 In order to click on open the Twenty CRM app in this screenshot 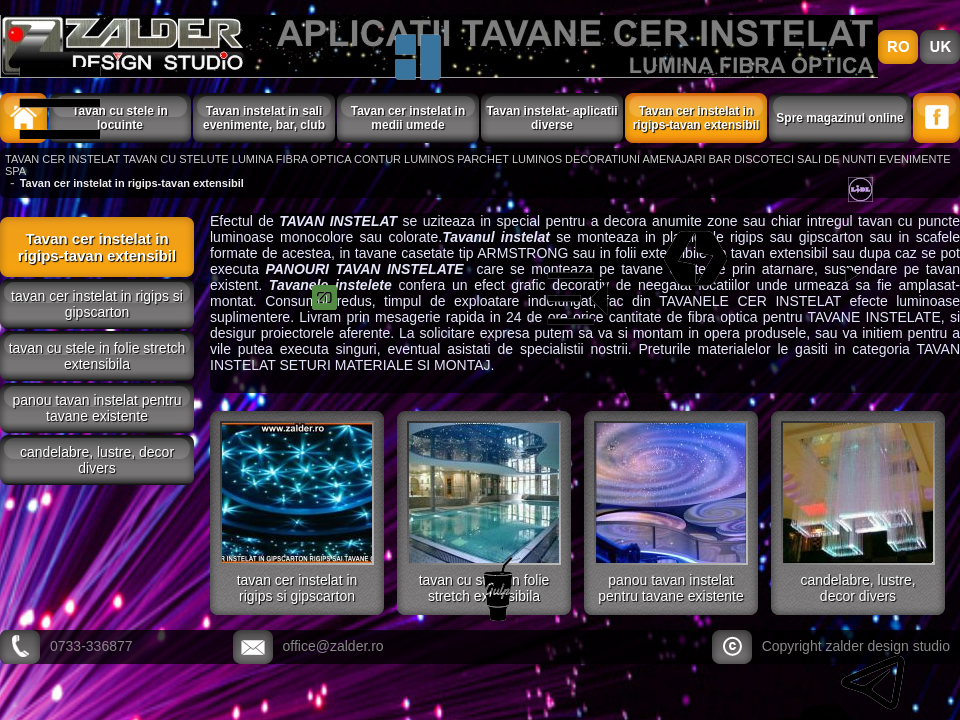, I will do `click(324, 297)`.